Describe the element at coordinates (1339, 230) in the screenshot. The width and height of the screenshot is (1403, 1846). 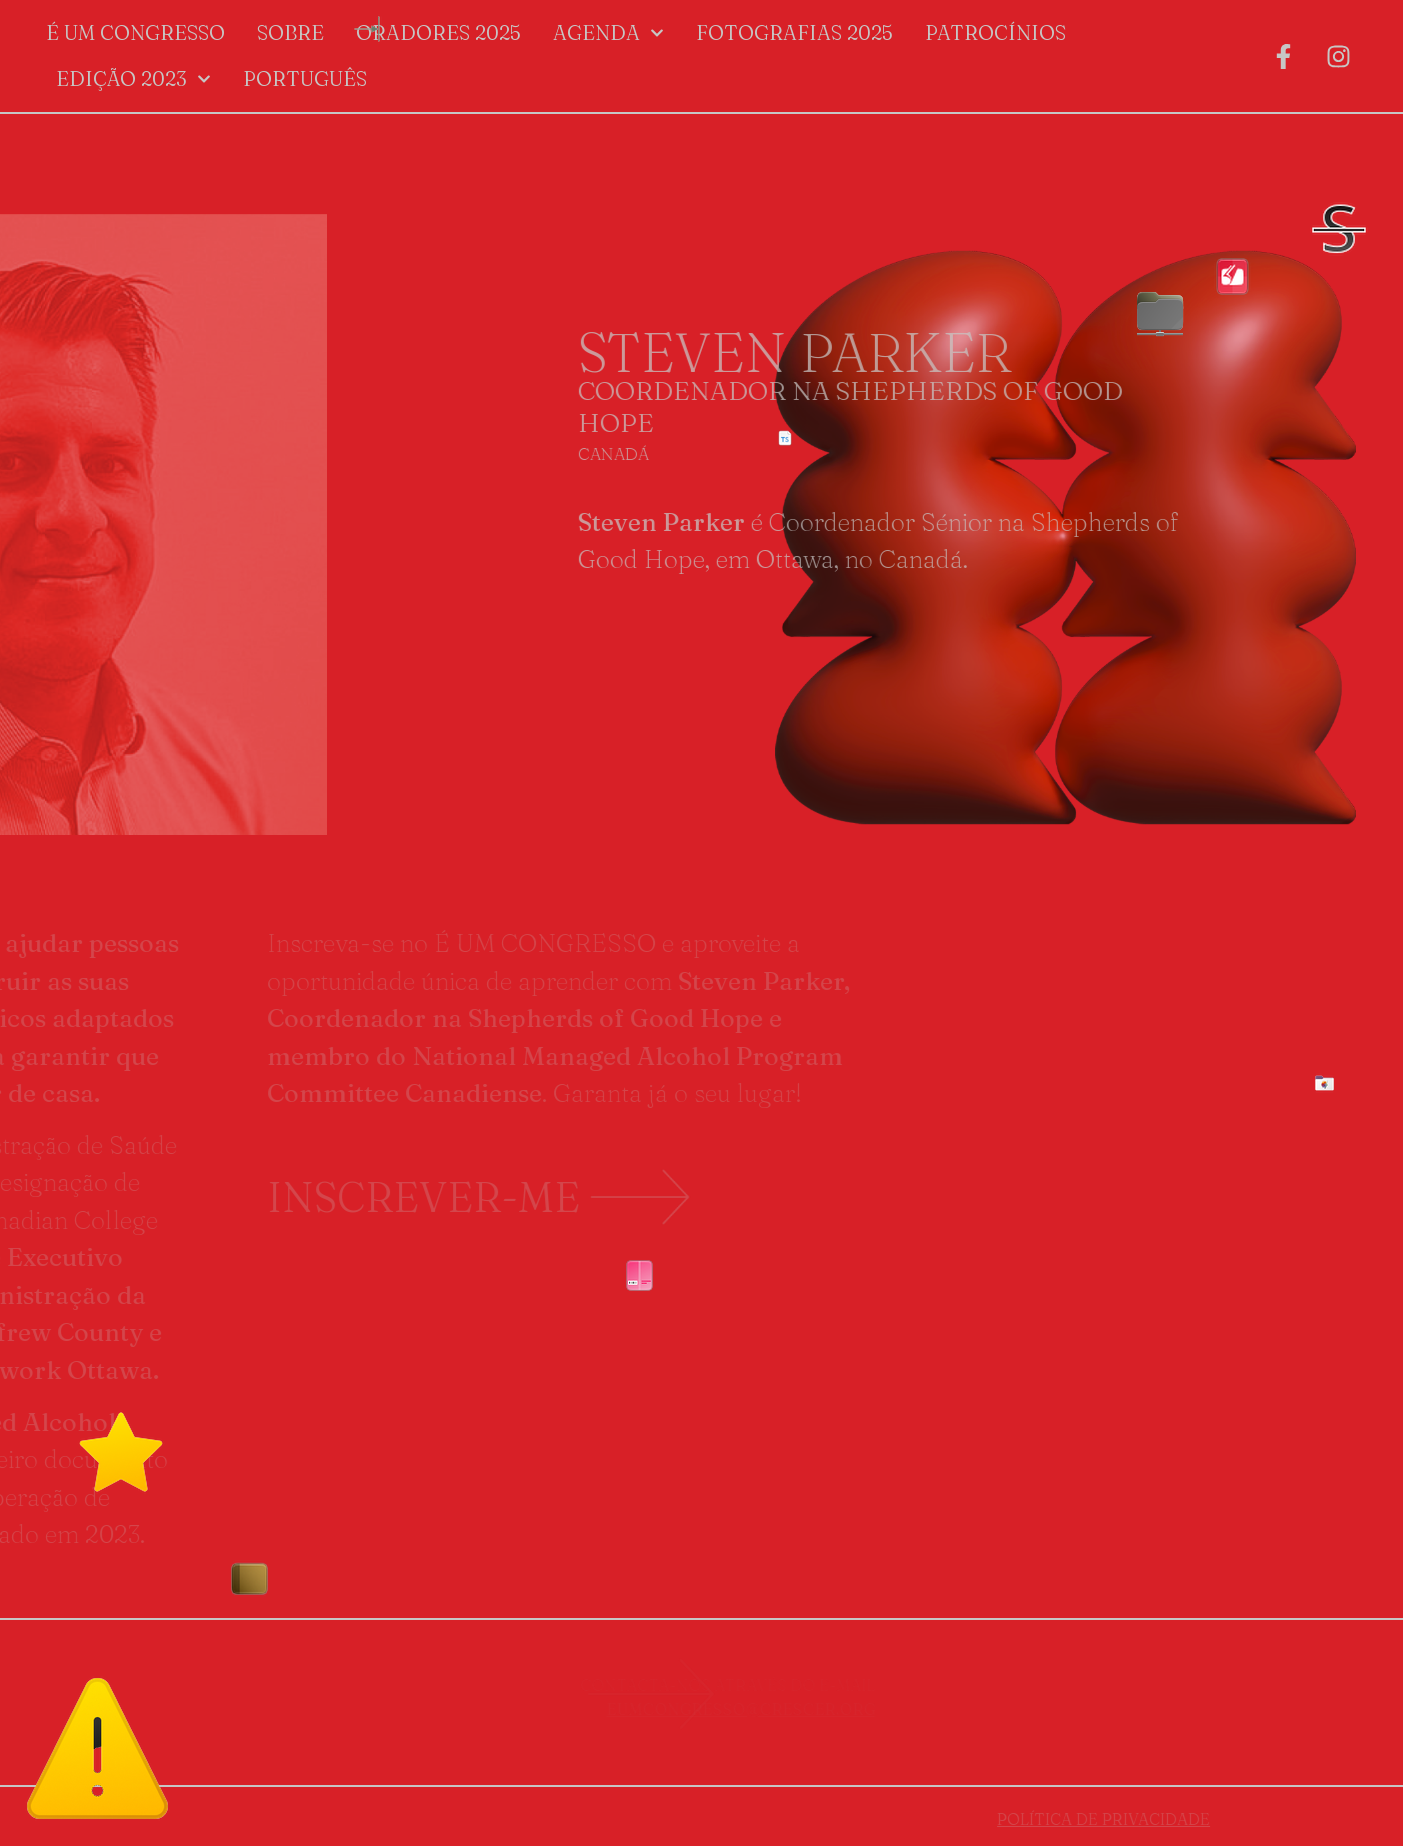
I see `apply strikethrough formatting to selected text` at that location.